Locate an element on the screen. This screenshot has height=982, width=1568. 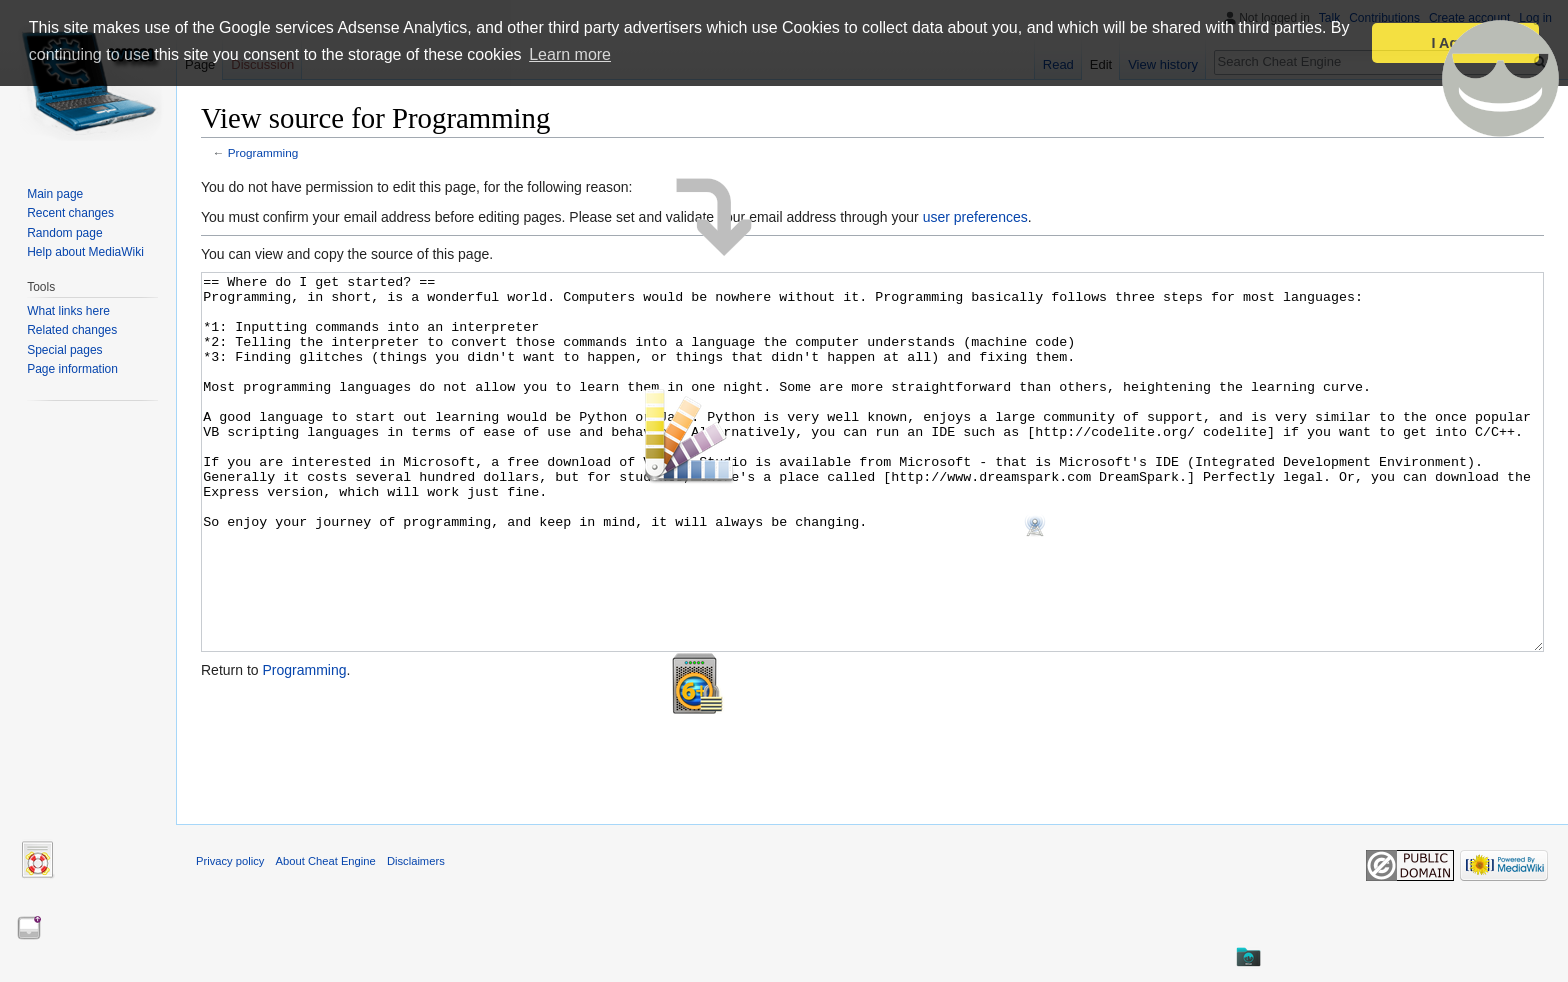
customize desktop theme and appearance is located at coordinates (689, 436).